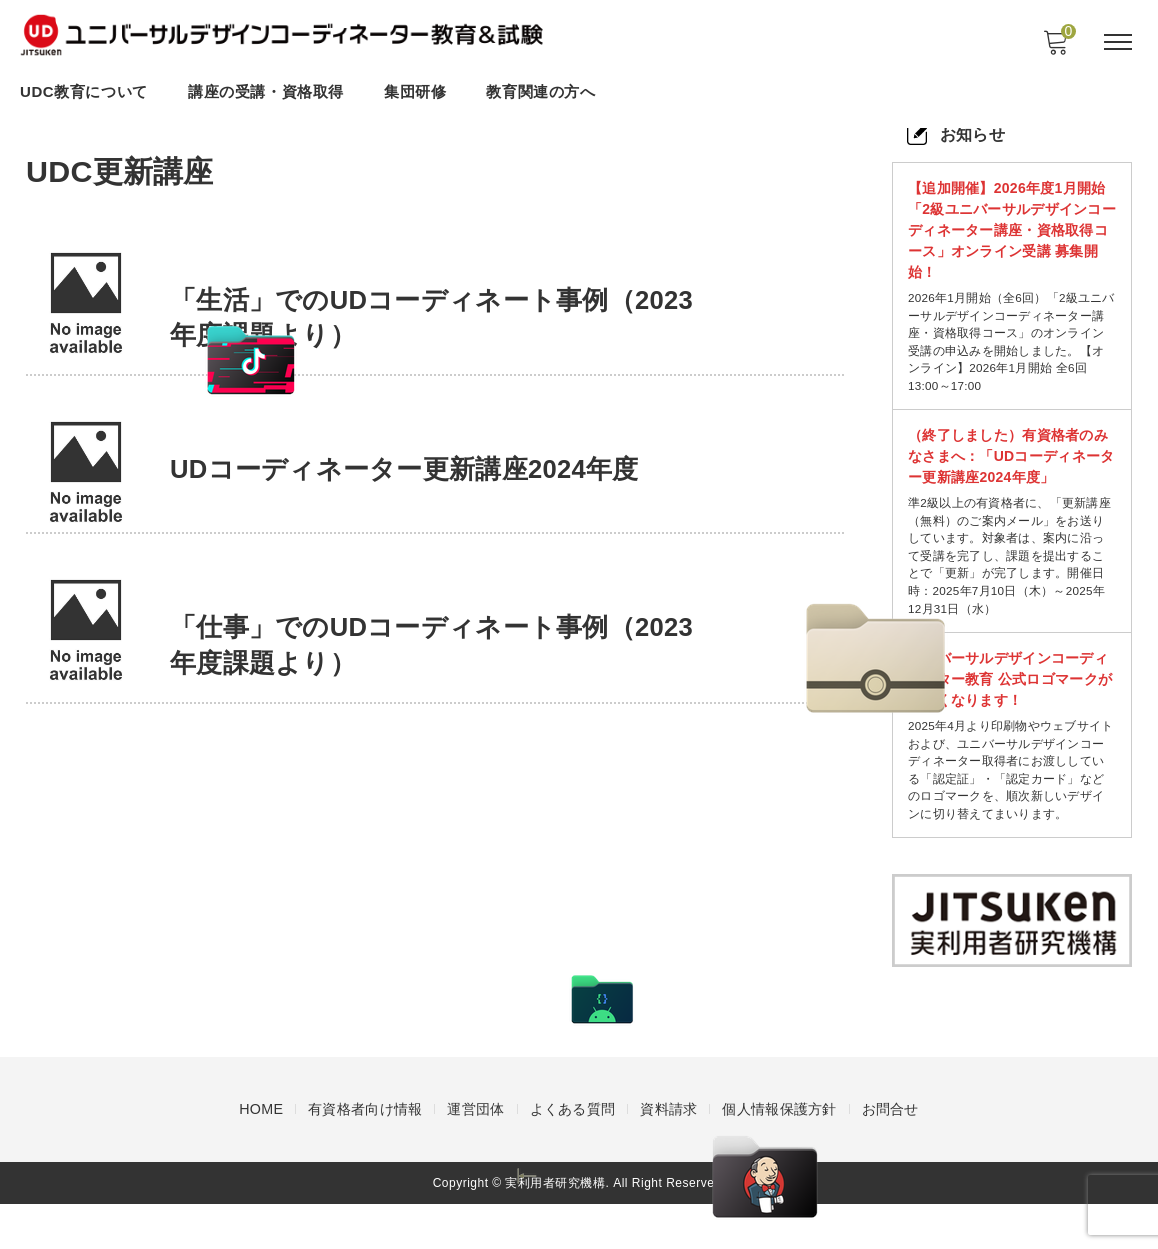 The height and width of the screenshot is (1249, 1158). Describe the element at coordinates (764, 1179) in the screenshot. I see `open jenkins CI/CD project folder` at that location.